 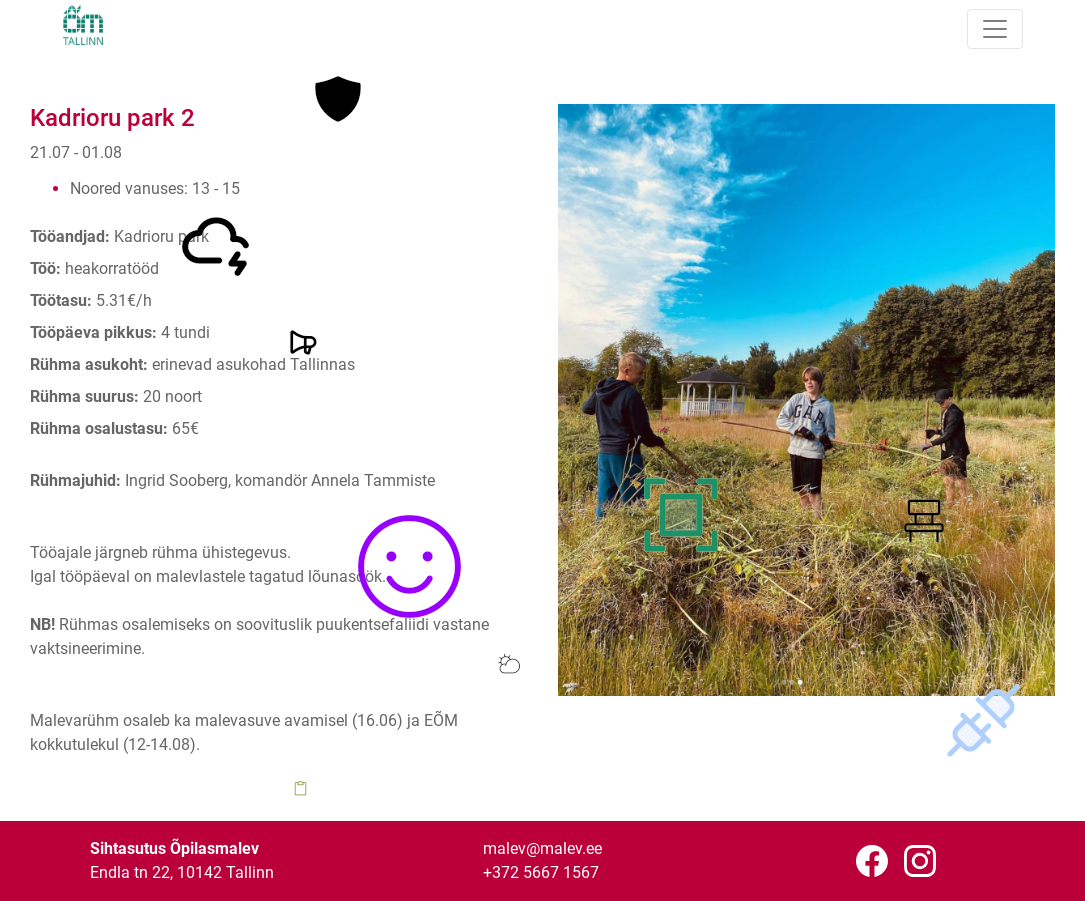 I want to click on add an emoji or reaction, so click(x=409, y=566).